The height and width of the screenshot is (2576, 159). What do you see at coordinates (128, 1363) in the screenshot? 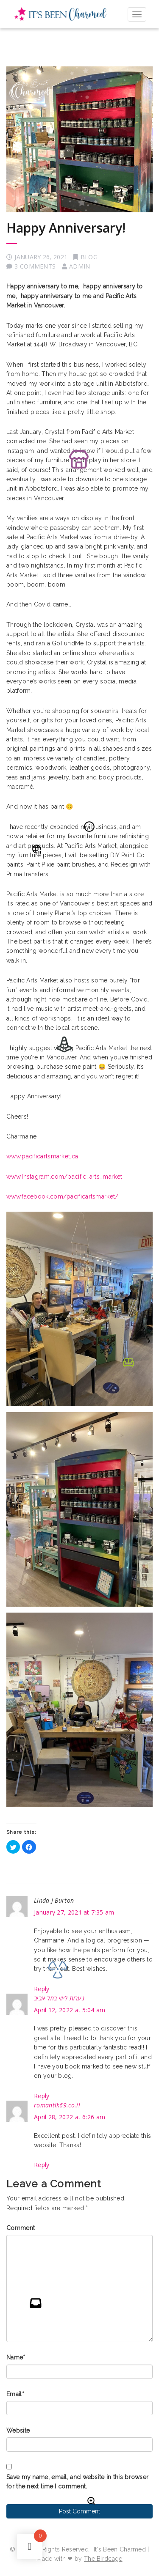
I see `browse furniture or home decor items` at bounding box center [128, 1363].